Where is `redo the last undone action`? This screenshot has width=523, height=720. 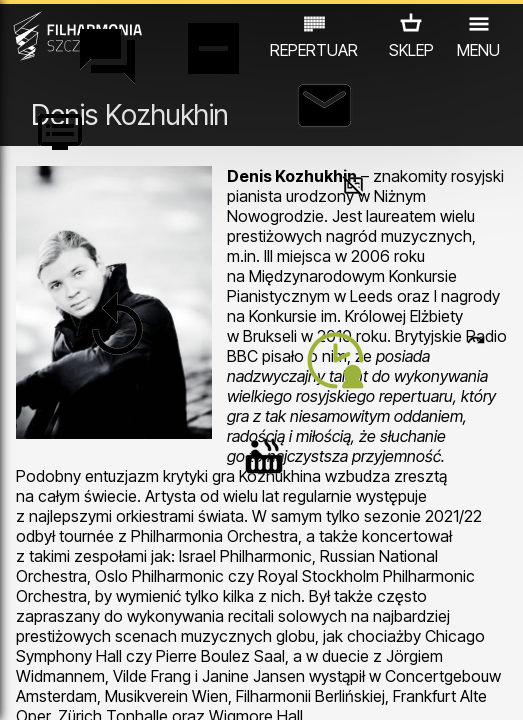 redo the last undone action is located at coordinates (476, 340).